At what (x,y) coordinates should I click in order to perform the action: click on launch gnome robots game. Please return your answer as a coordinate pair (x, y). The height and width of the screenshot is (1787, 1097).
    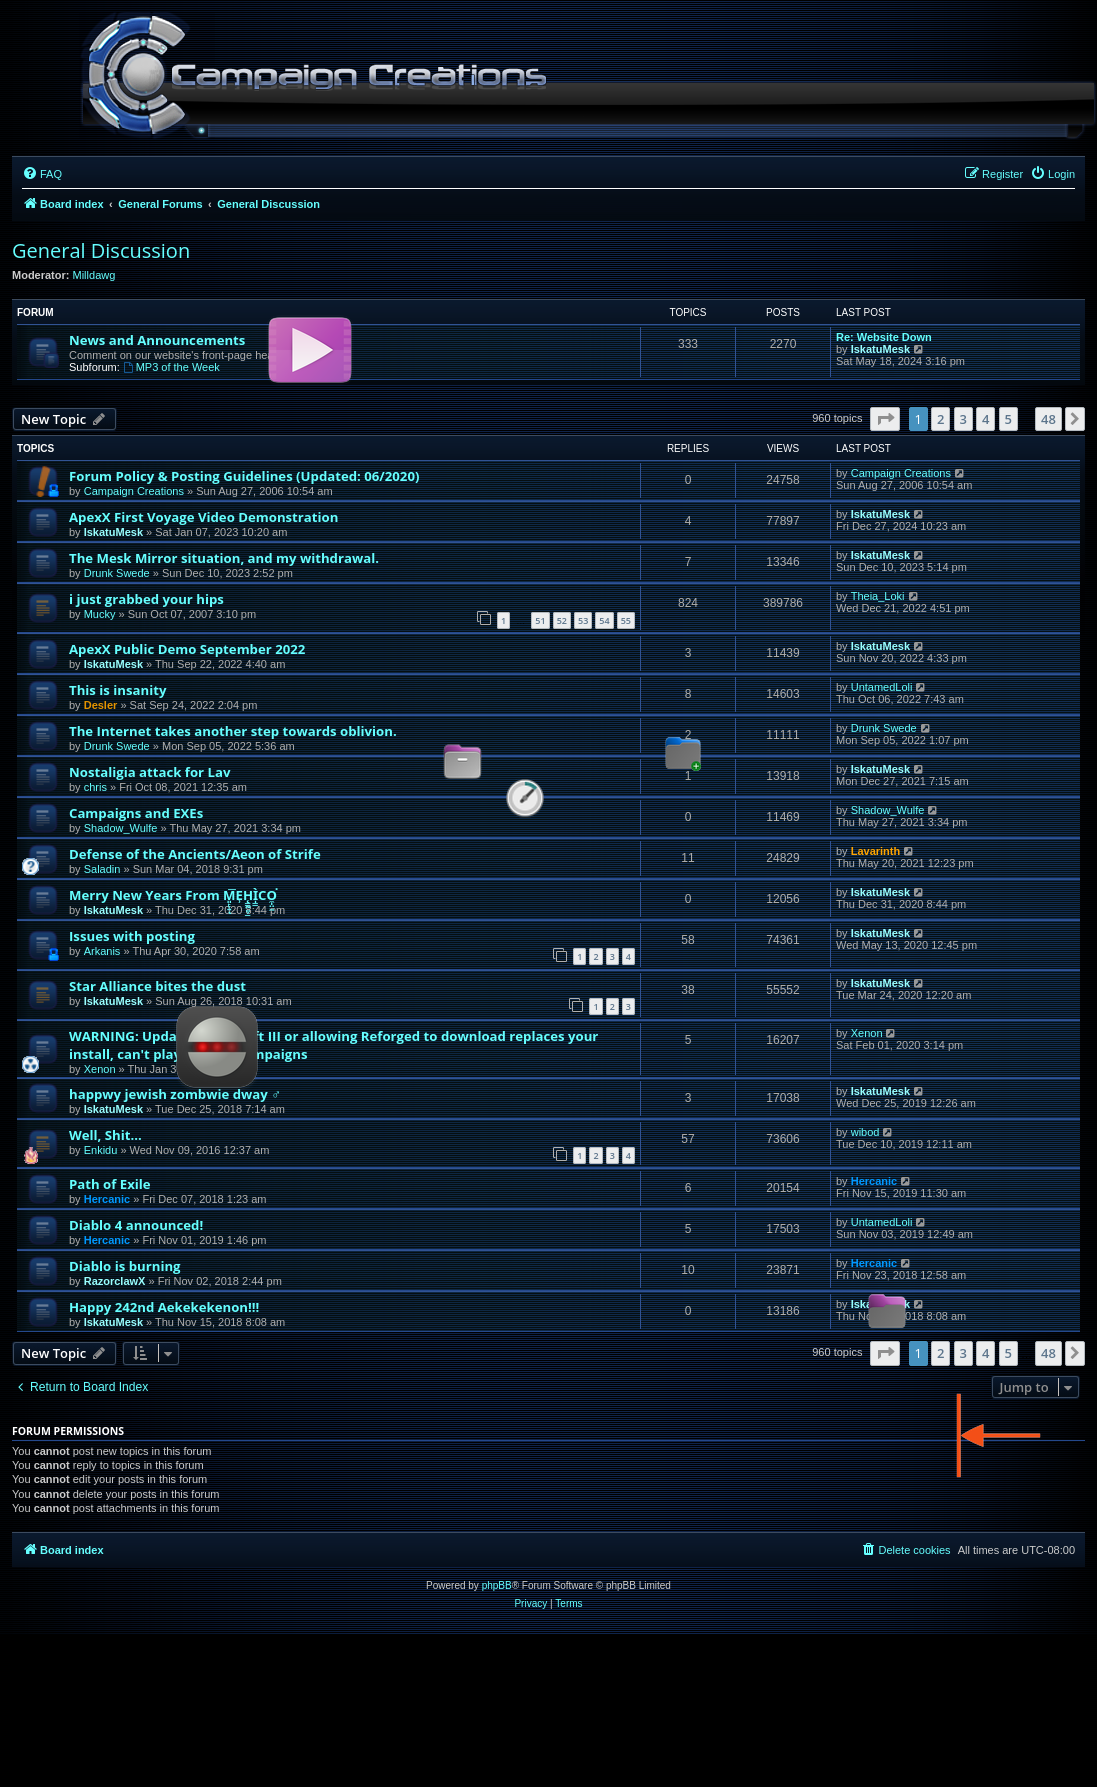
    Looking at the image, I should click on (217, 1047).